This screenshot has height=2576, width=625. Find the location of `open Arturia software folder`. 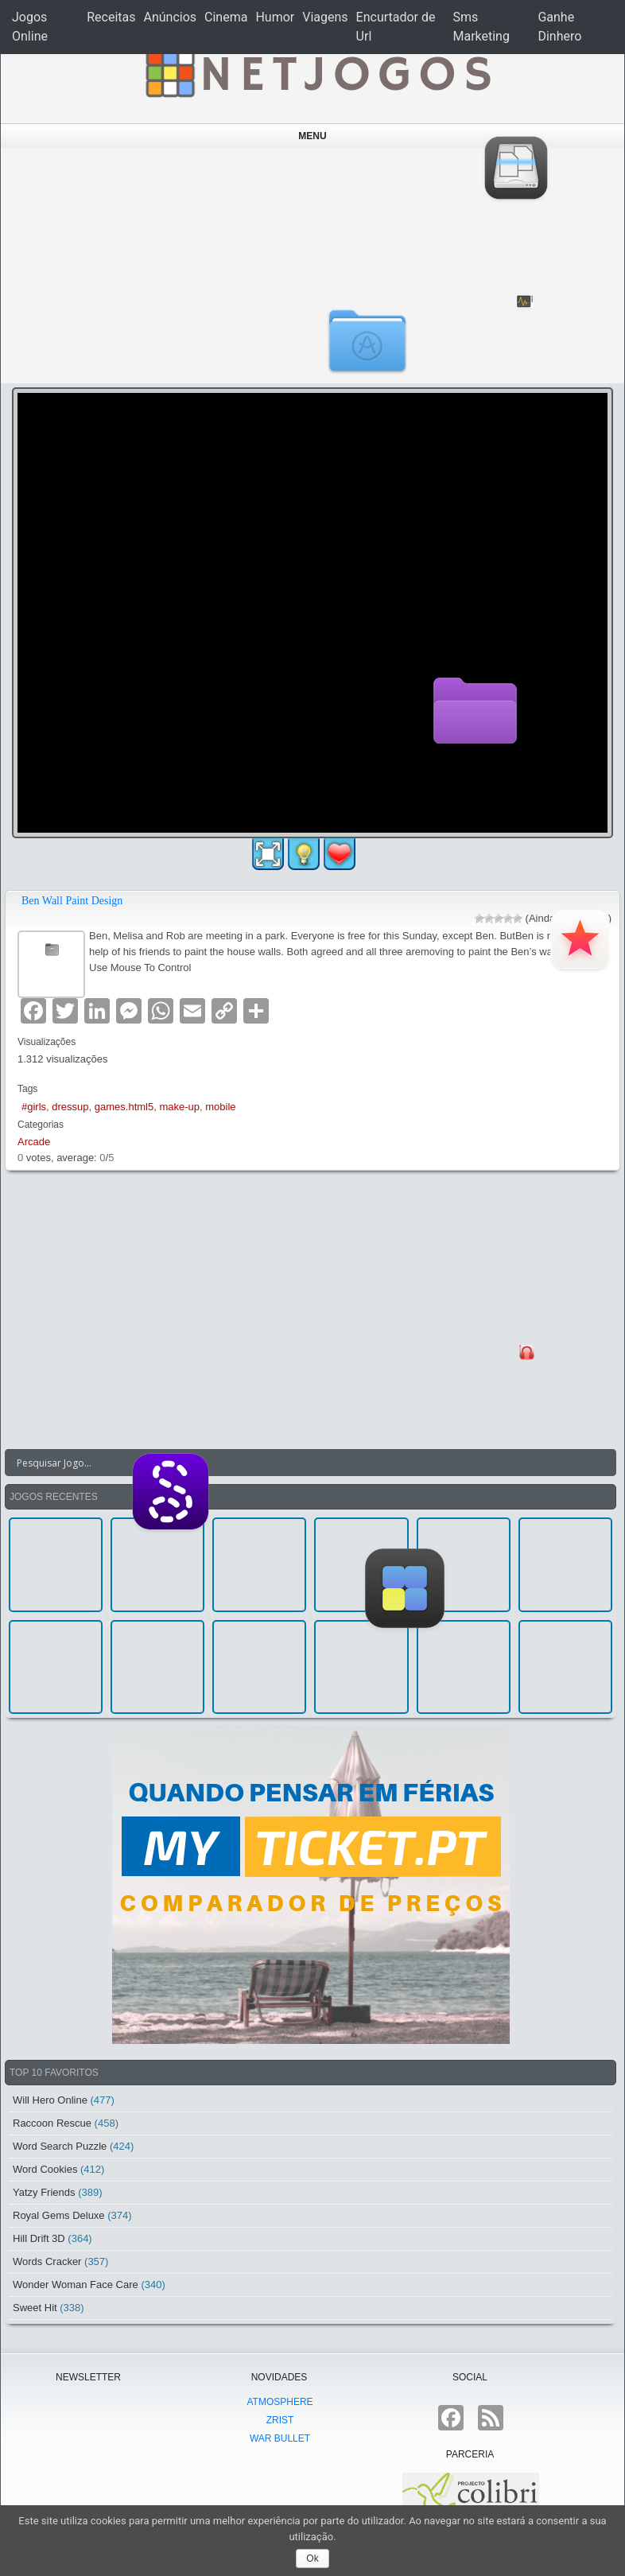

open Arturia software folder is located at coordinates (367, 340).